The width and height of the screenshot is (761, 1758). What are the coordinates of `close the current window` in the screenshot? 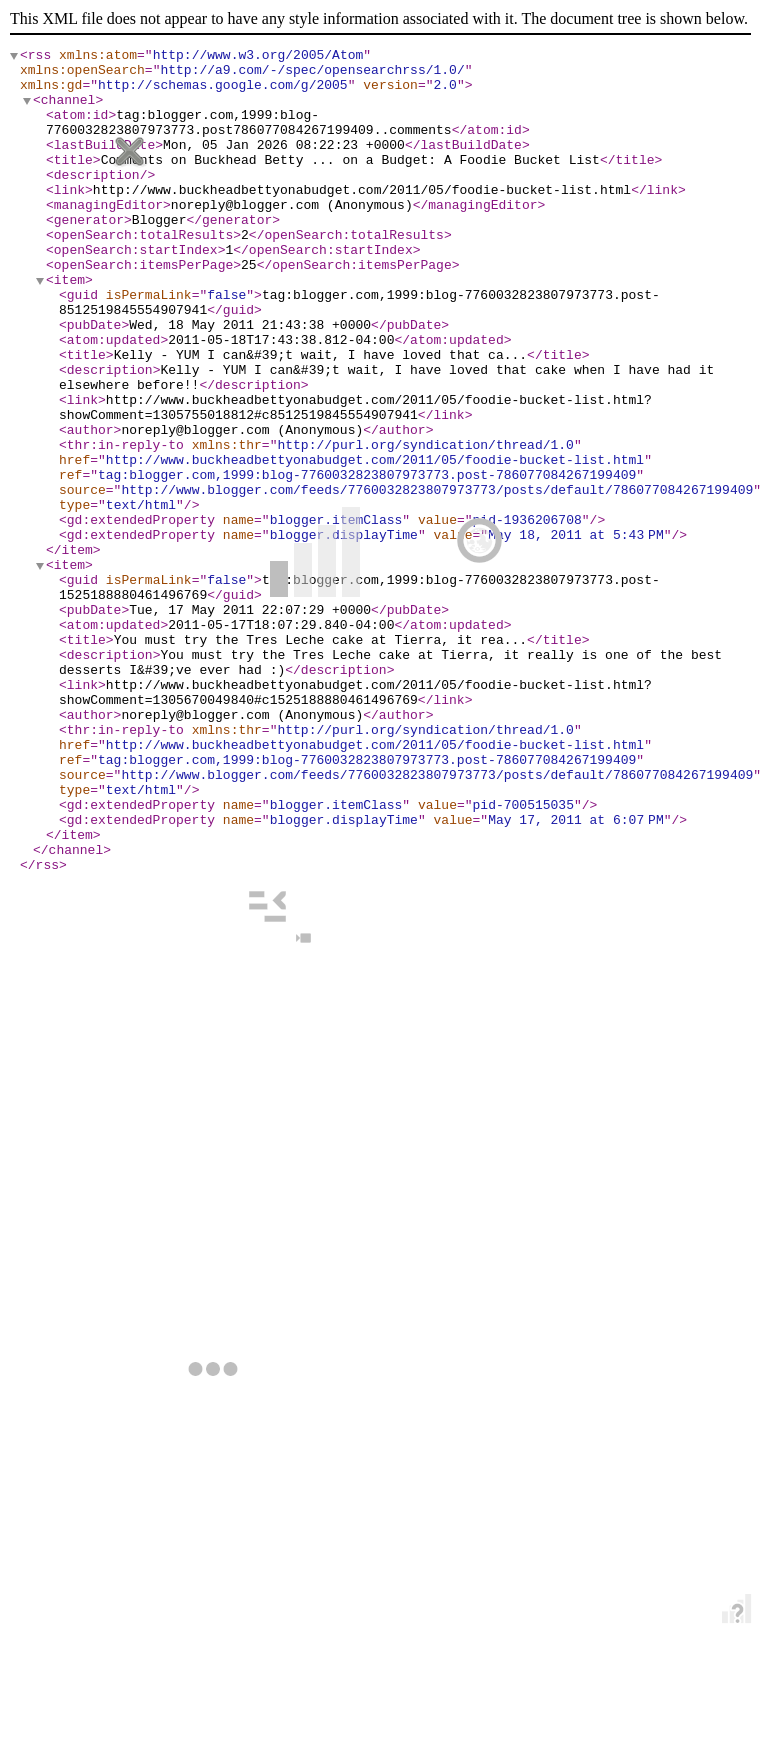 It's located at (129, 152).